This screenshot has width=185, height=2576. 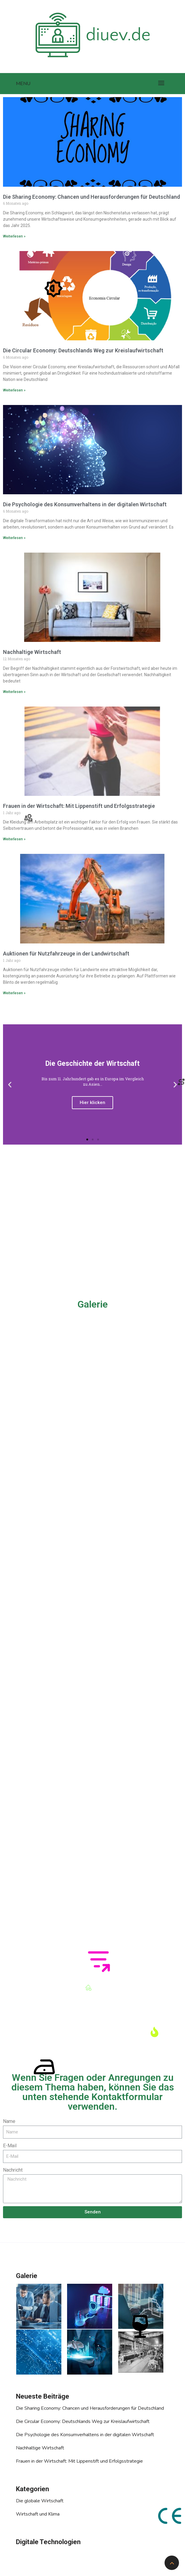 What do you see at coordinates (88, 1987) in the screenshot?
I see `access home care or support services` at bounding box center [88, 1987].